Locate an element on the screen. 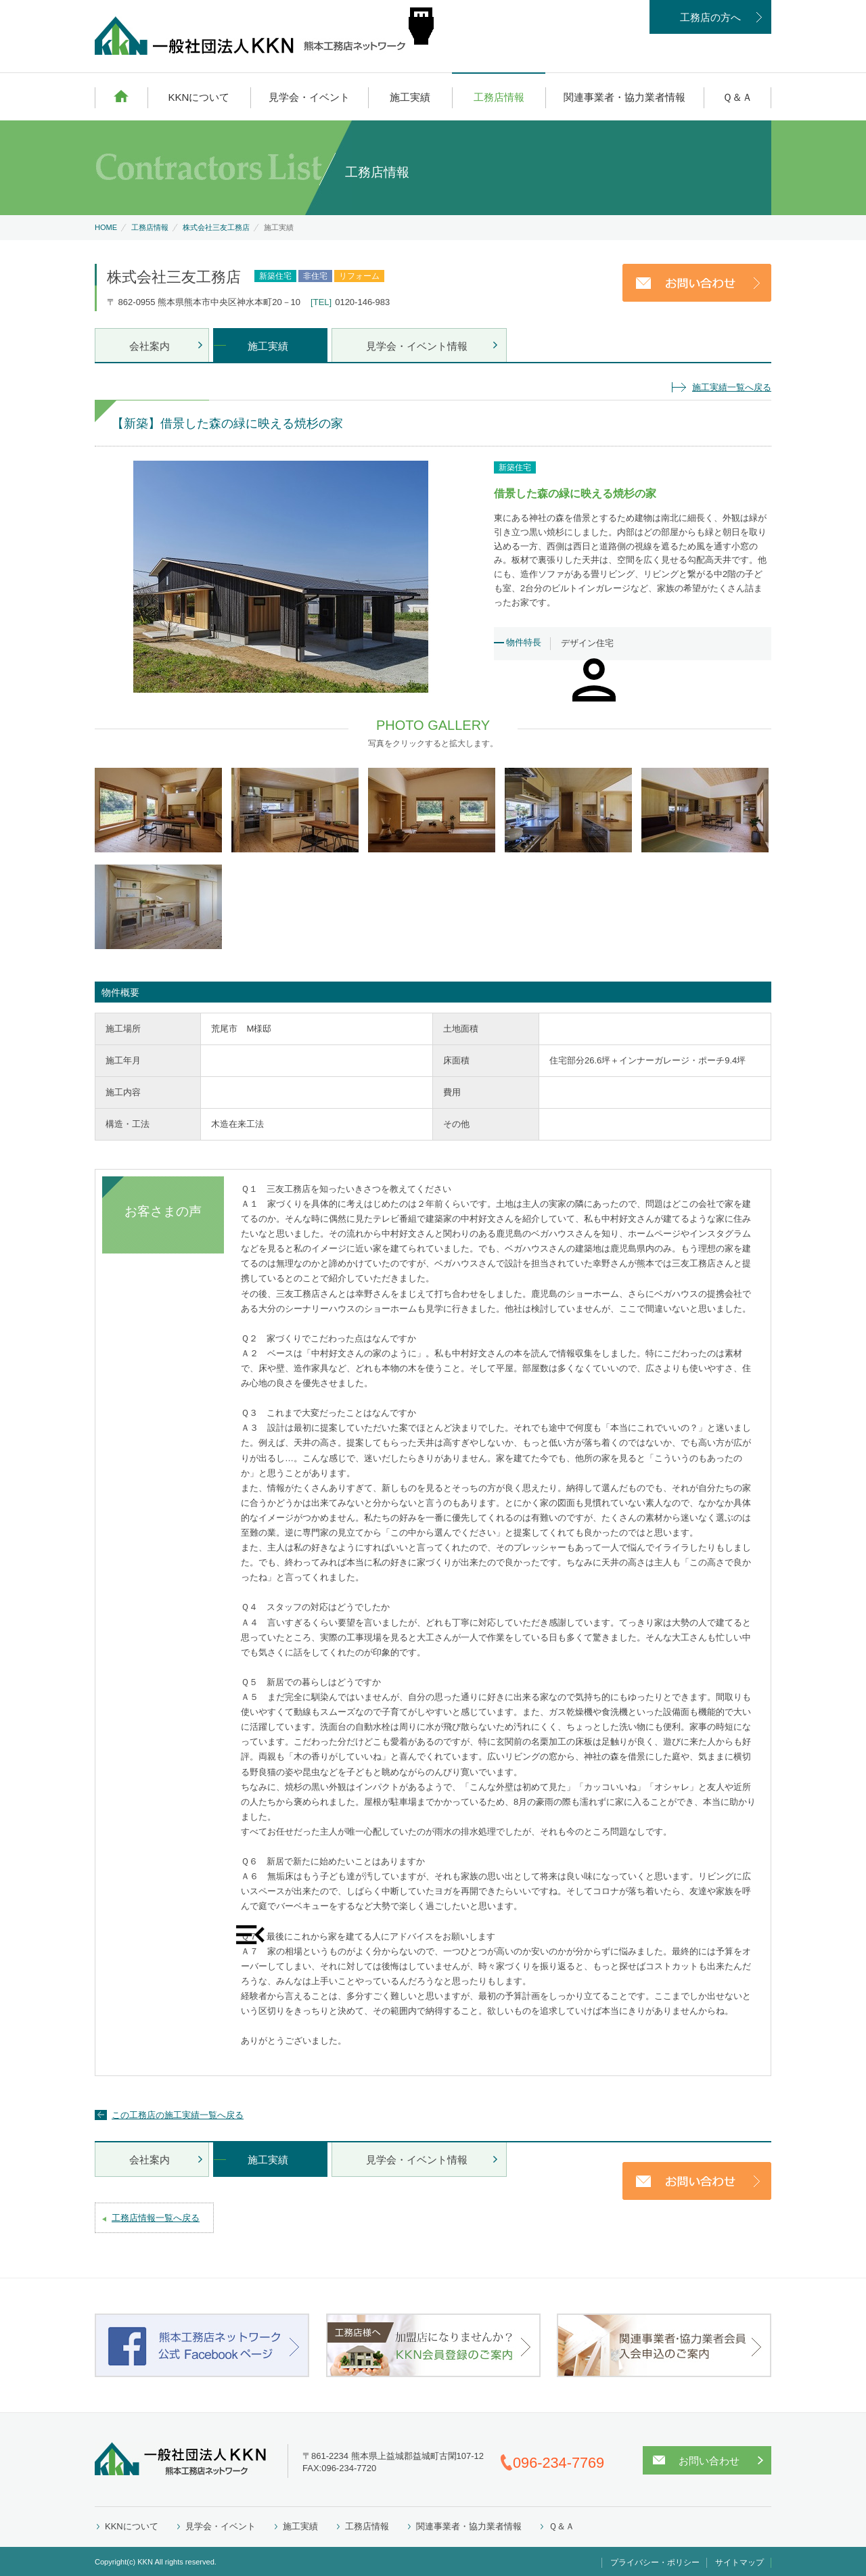 The height and width of the screenshot is (2576, 866). configure HDMI input settings is located at coordinates (421, 26).